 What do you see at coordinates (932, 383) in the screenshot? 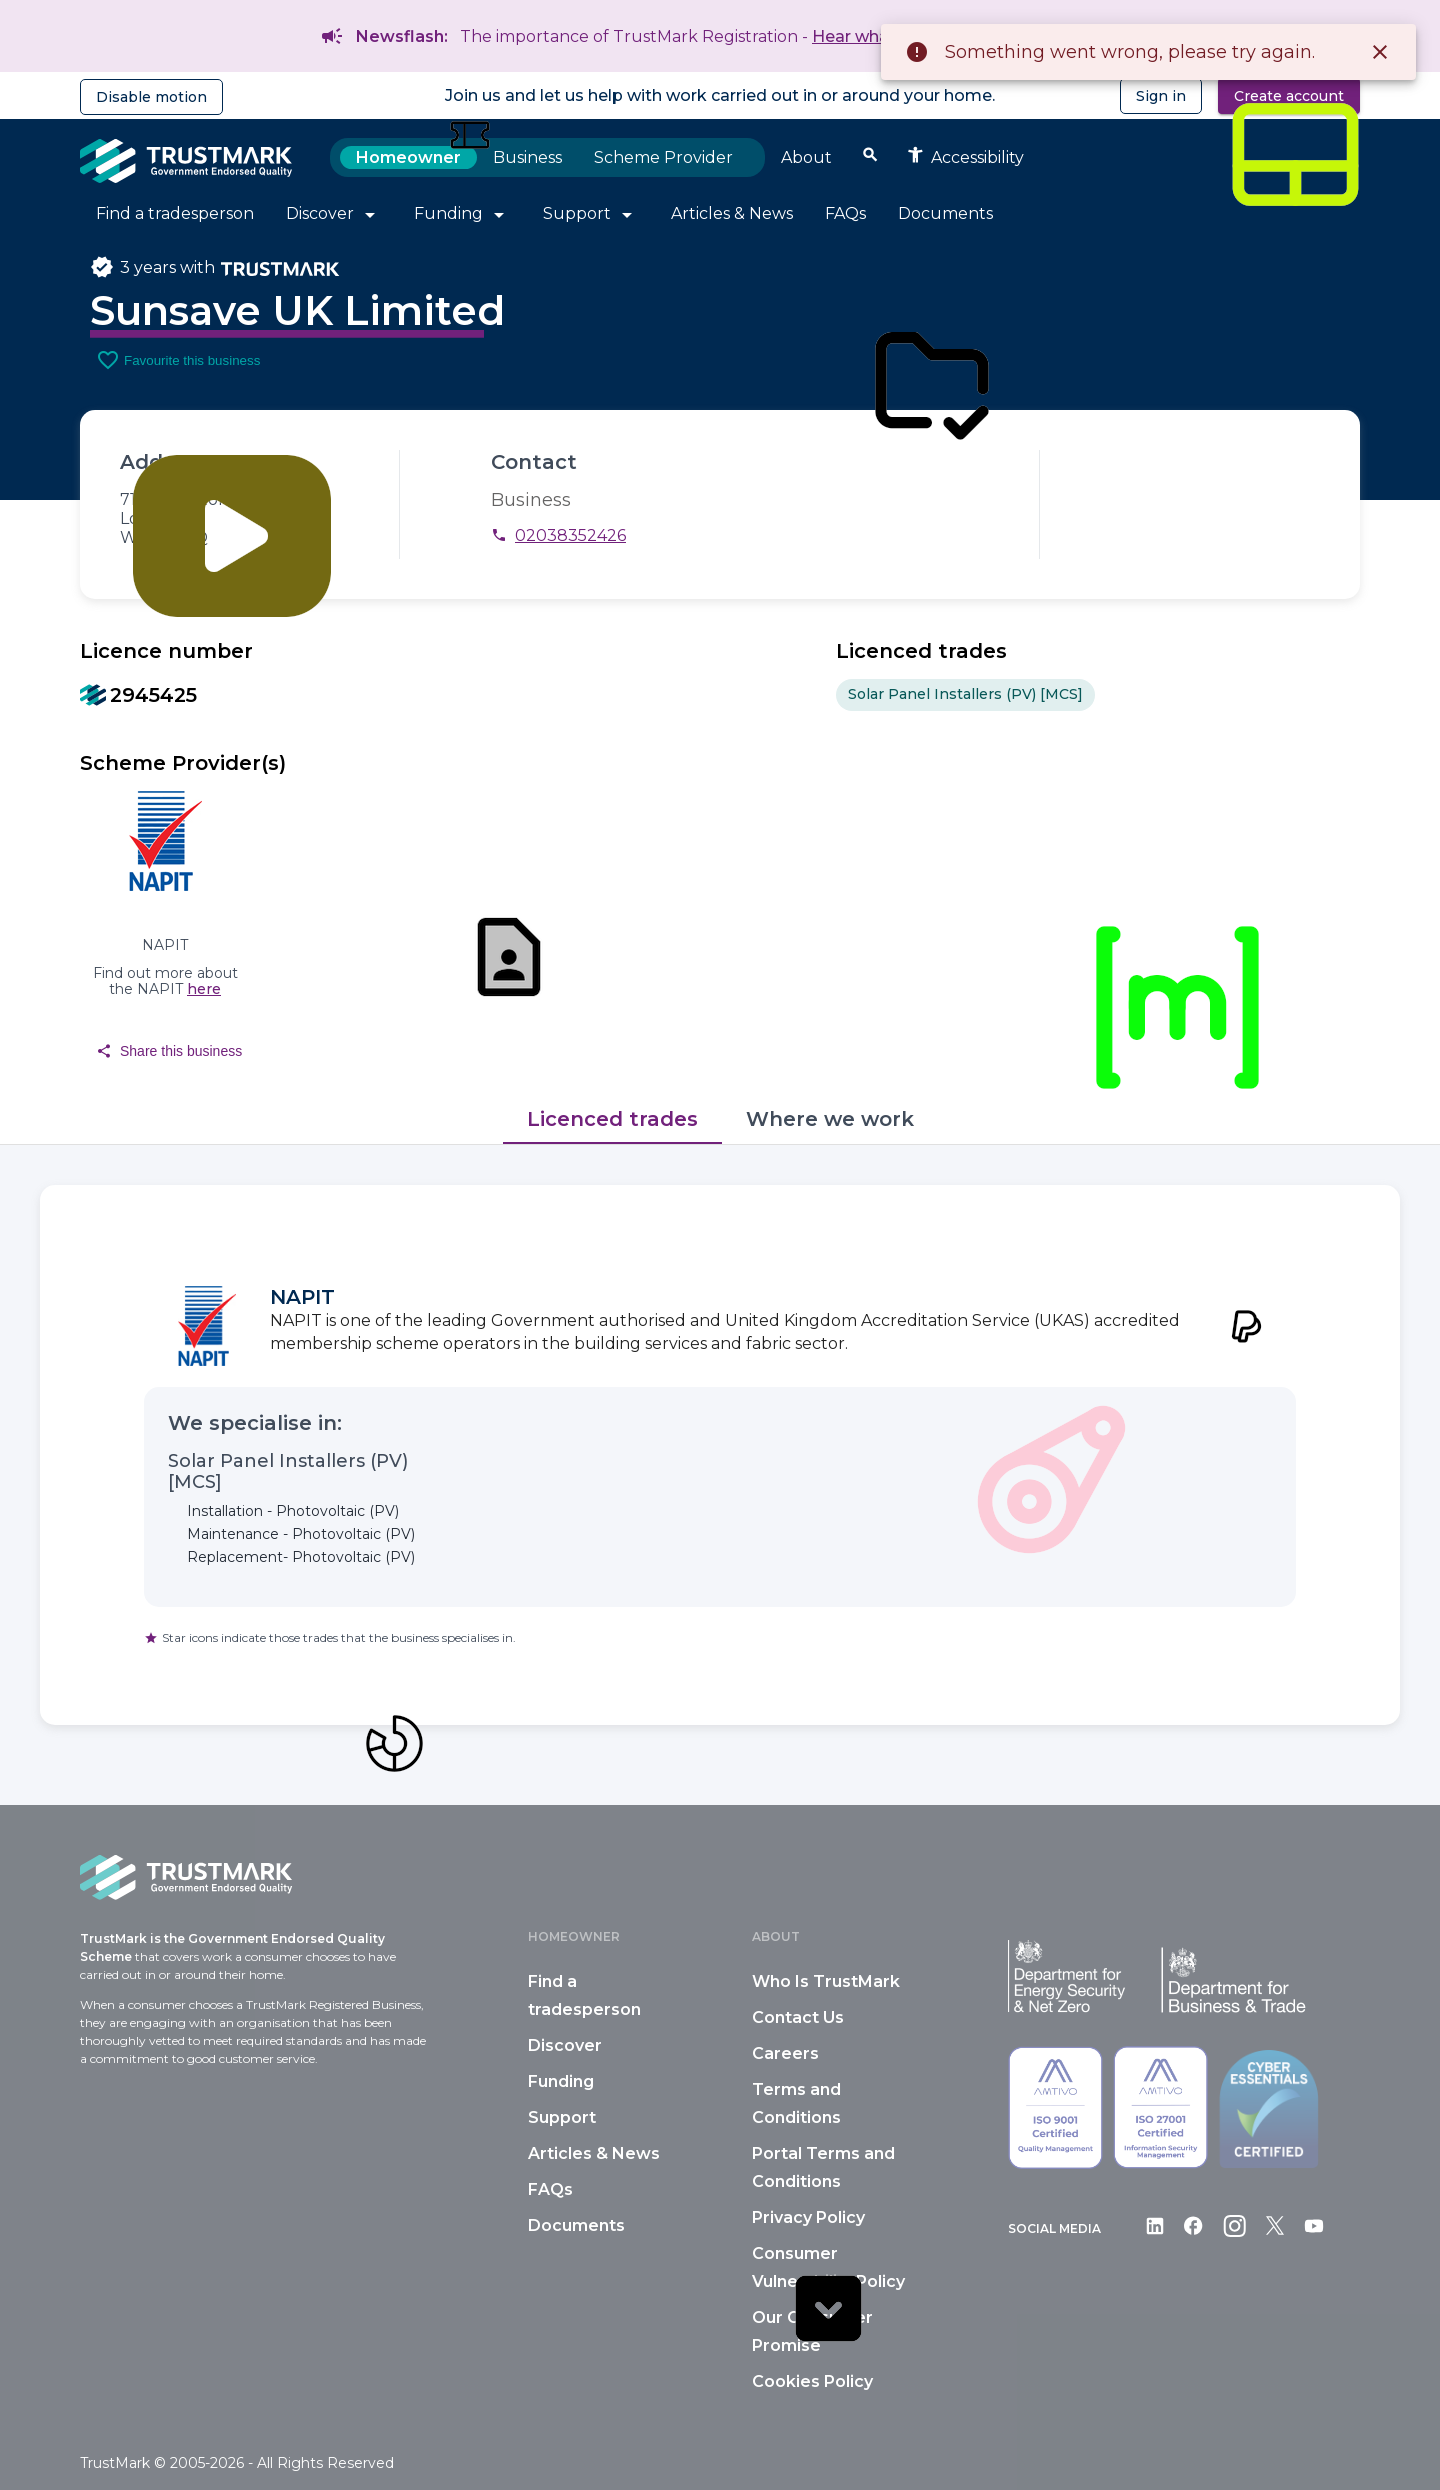
I see `folder successfully verified or validated` at bounding box center [932, 383].